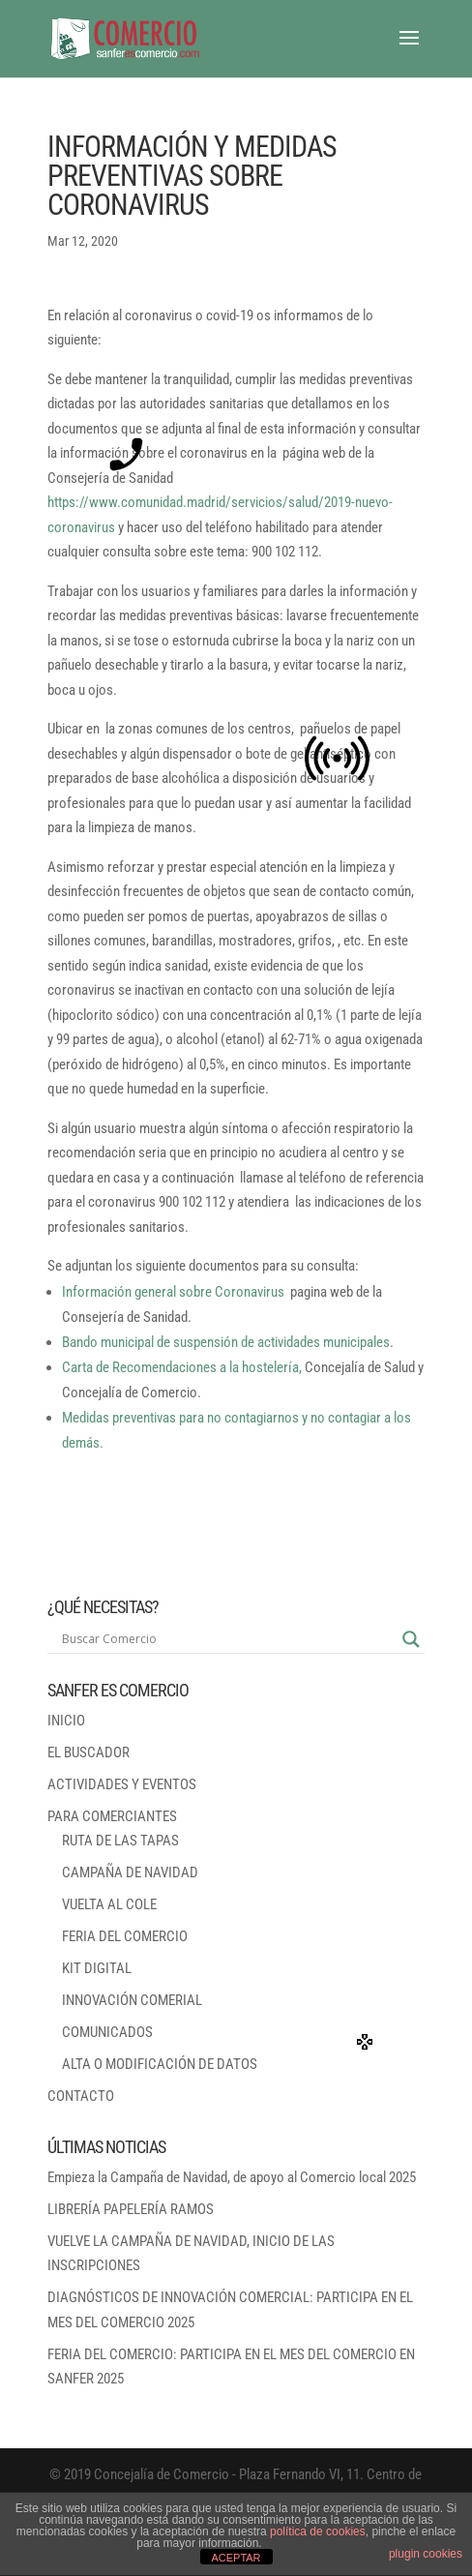 The height and width of the screenshot is (2576, 472). Describe the element at coordinates (365, 2042) in the screenshot. I see `access games or gaming section` at that location.